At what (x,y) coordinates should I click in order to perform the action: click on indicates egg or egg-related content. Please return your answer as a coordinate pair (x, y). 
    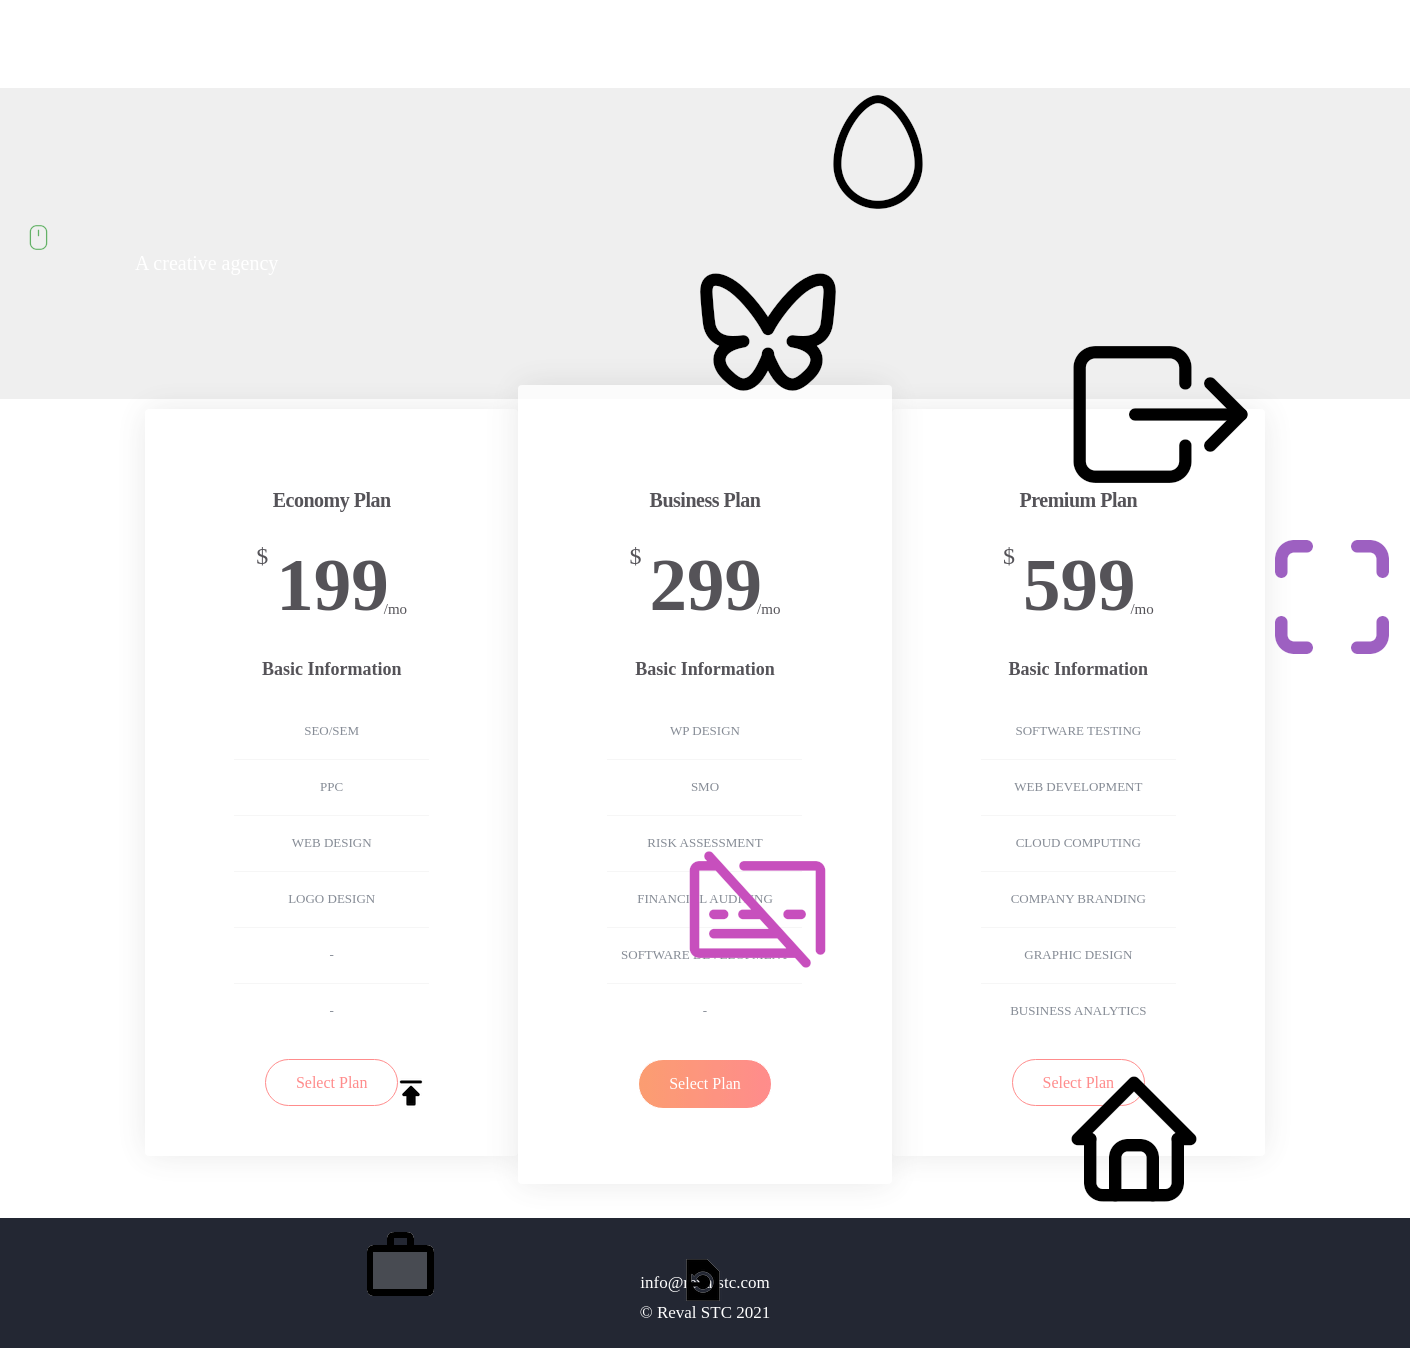
    Looking at the image, I should click on (878, 152).